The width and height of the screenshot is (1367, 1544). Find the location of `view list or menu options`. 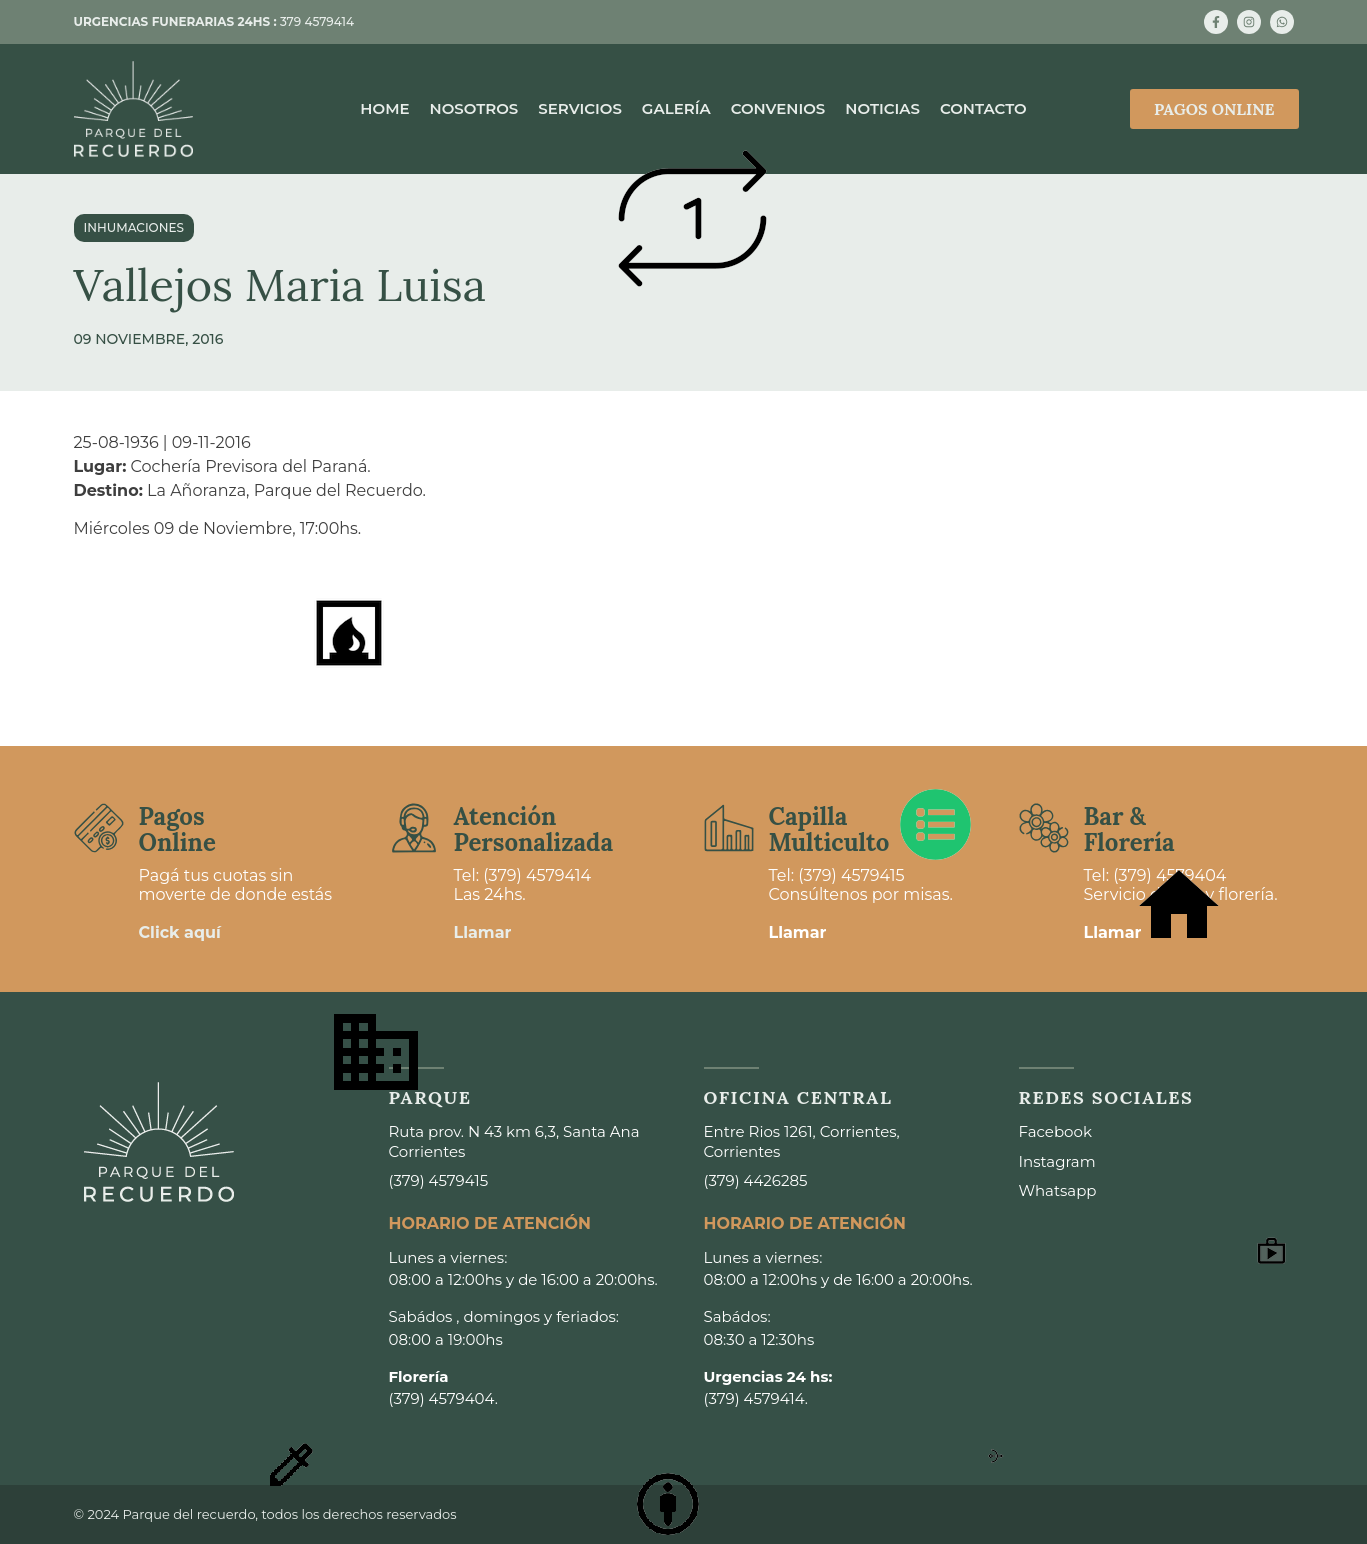

view list or menu options is located at coordinates (935, 824).